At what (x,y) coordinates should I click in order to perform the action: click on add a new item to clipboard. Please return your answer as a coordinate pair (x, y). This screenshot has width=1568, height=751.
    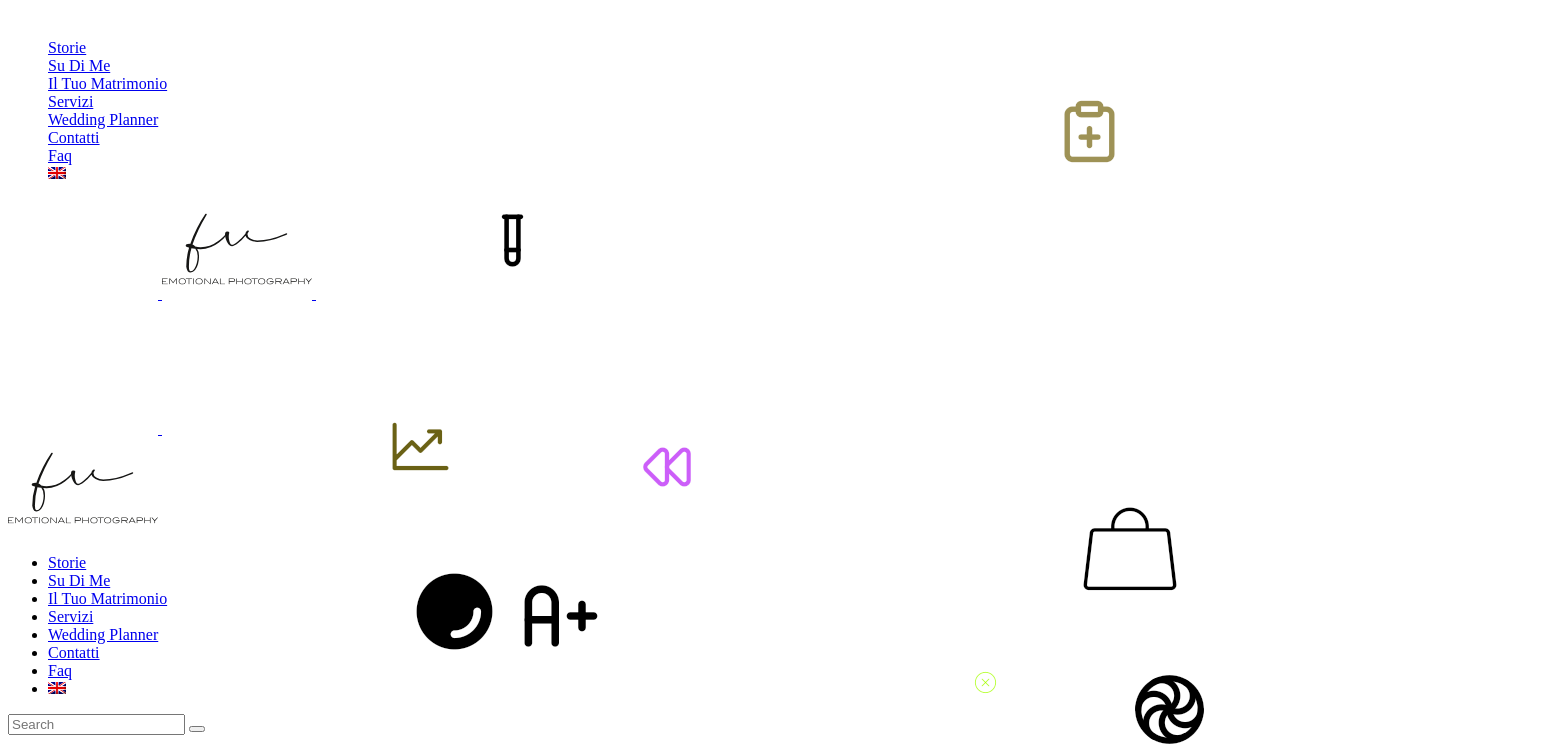
    Looking at the image, I should click on (1089, 131).